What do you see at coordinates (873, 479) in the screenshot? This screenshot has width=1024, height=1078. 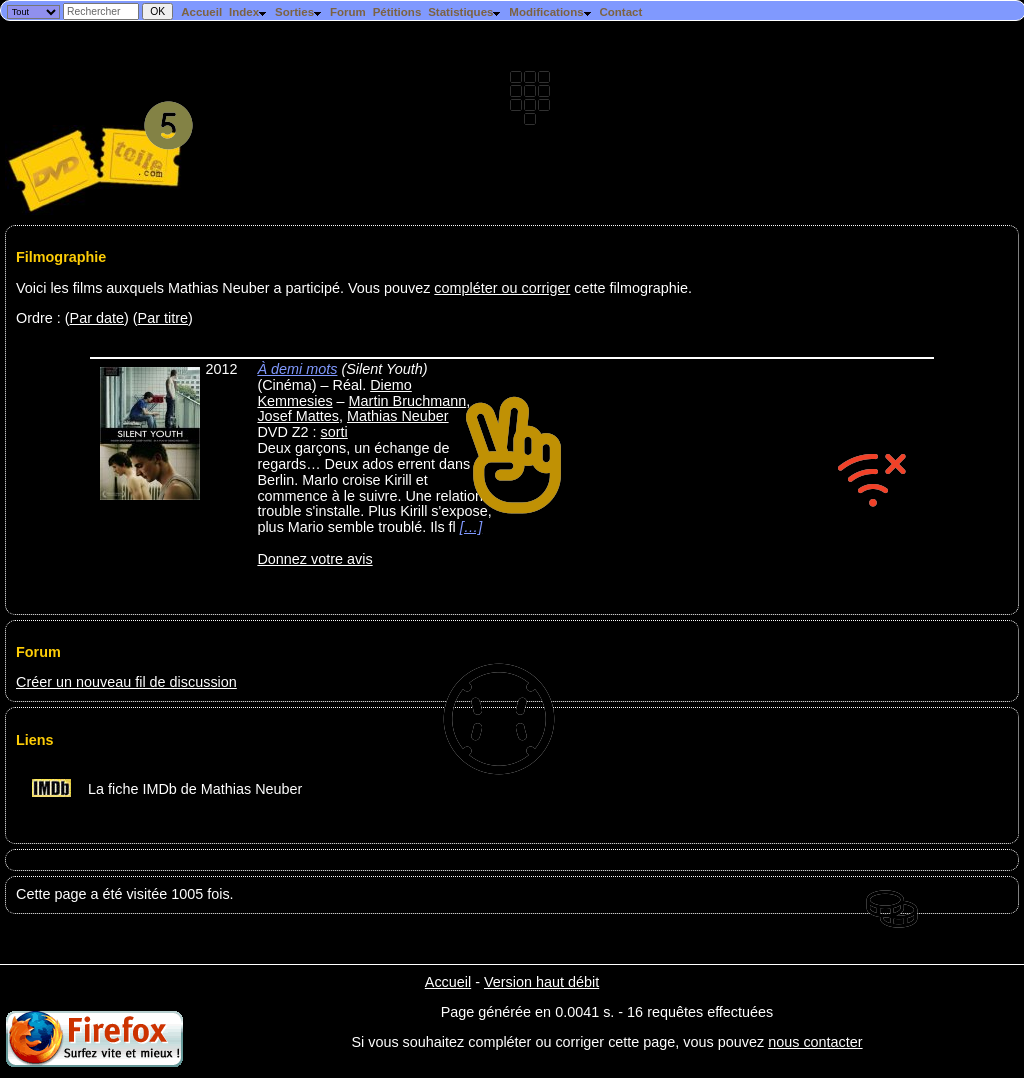 I see `indicates no wifi connection available` at bounding box center [873, 479].